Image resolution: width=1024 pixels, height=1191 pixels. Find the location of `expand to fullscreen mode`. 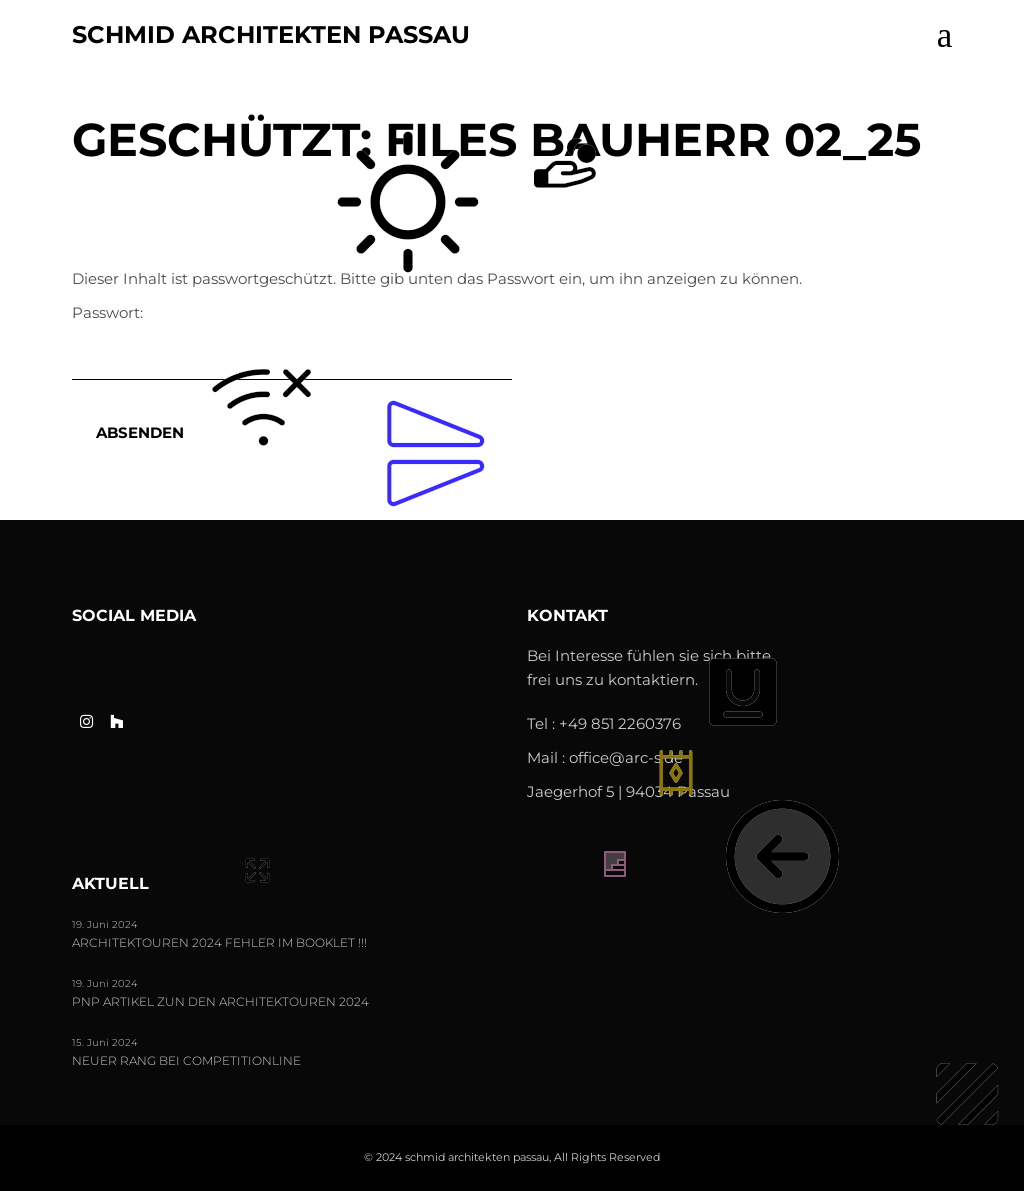

expand to fullscreen mode is located at coordinates (257, 870).